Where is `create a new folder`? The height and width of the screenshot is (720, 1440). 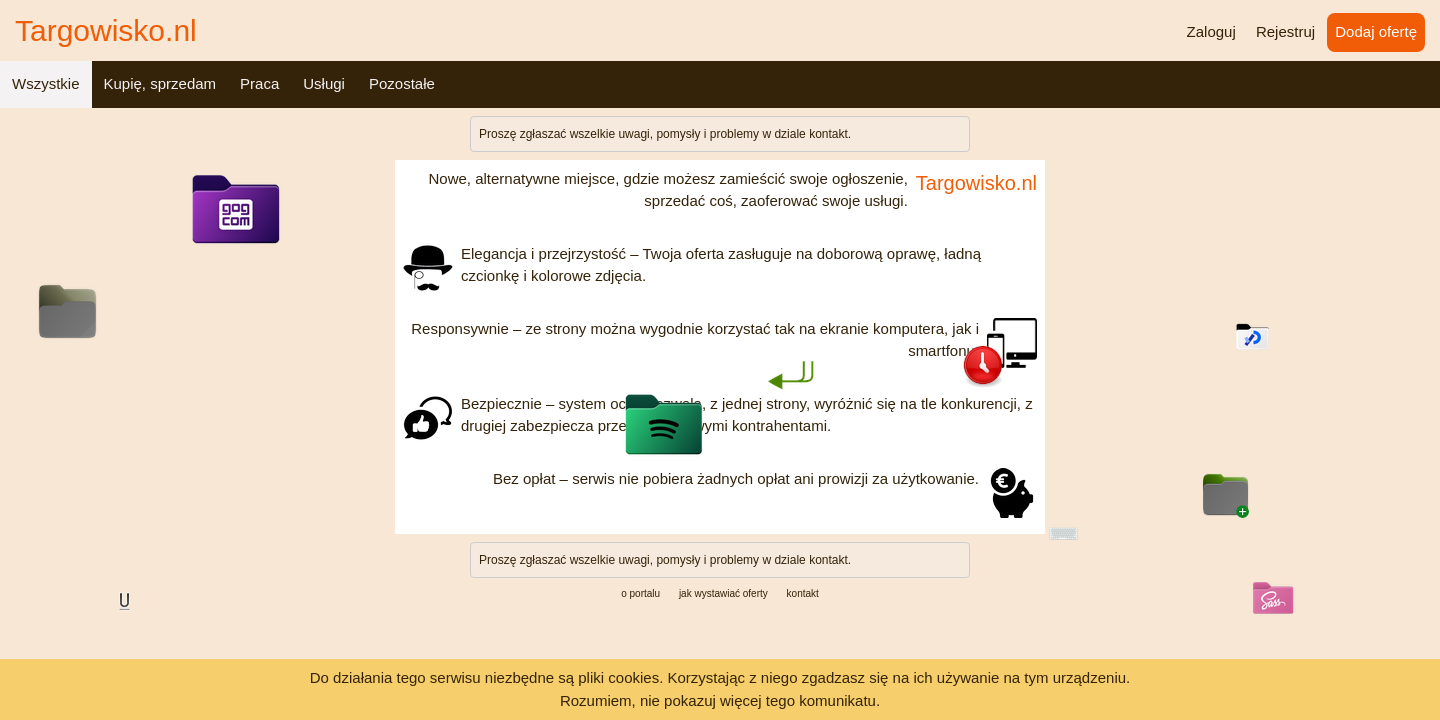
create a new folder is located at coordinates (1225, 494).